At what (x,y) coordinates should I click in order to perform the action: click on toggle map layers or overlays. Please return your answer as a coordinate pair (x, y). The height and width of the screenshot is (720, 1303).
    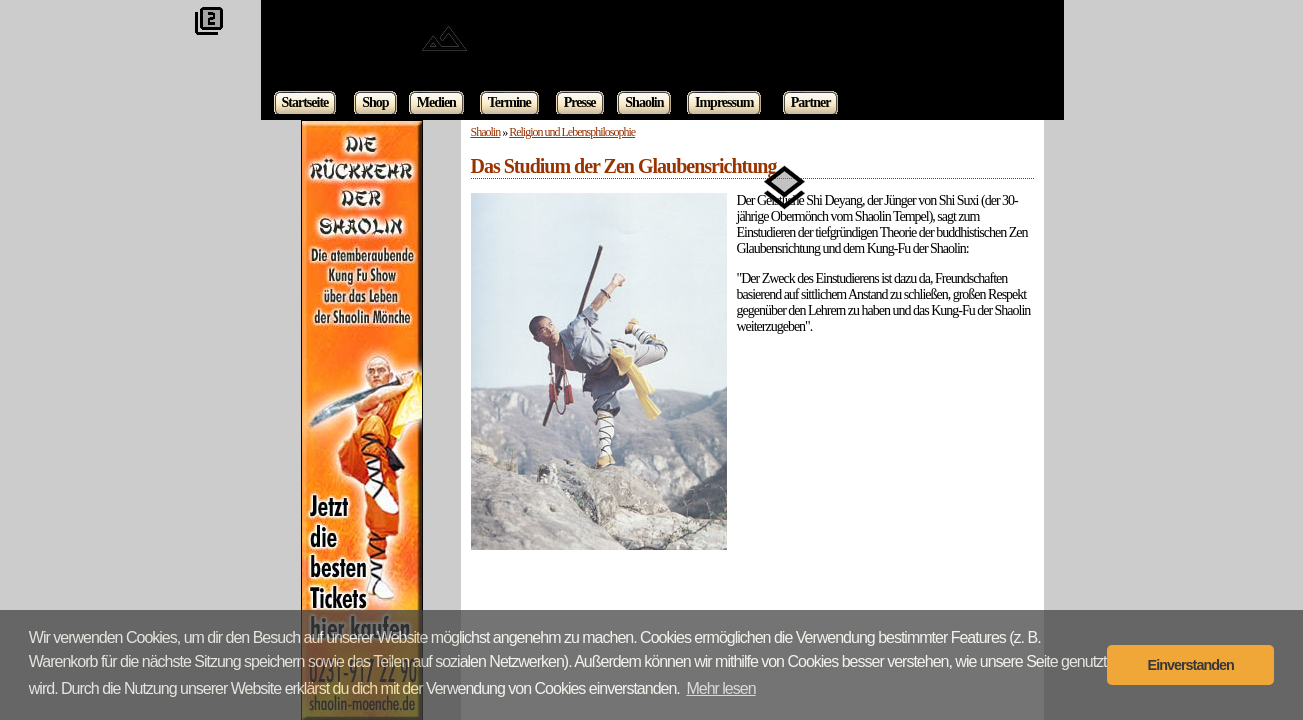
    Looking at the image, I should click on (784, 188).